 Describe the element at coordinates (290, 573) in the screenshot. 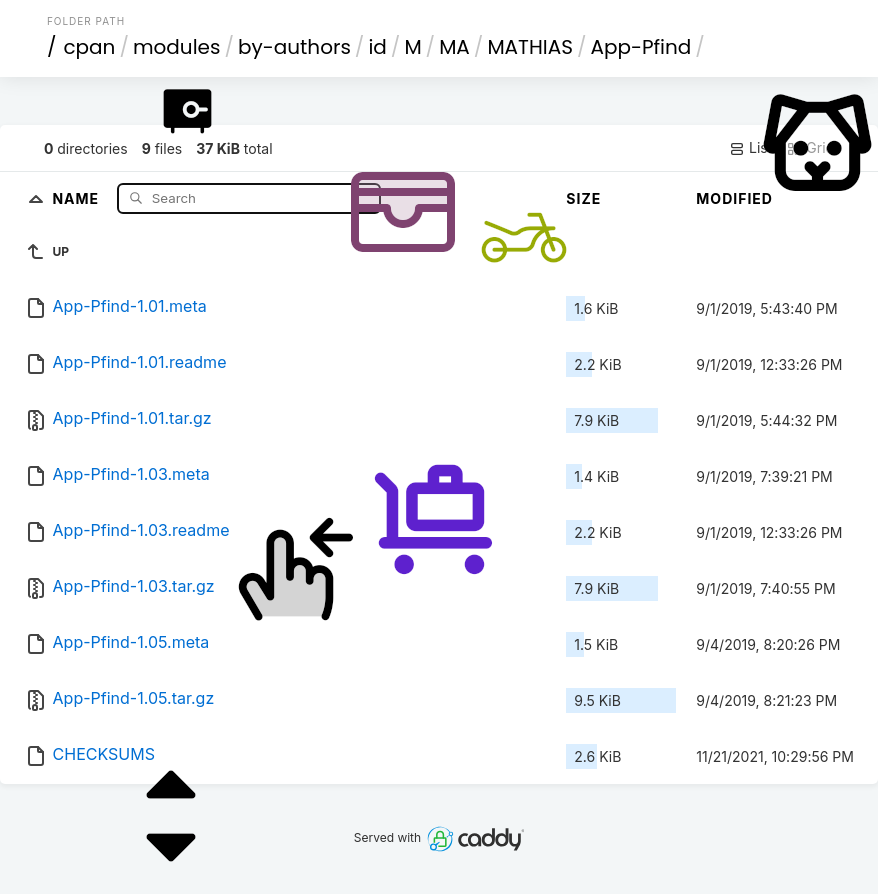

I see `swipe left to navigate or dismiss` at that location.